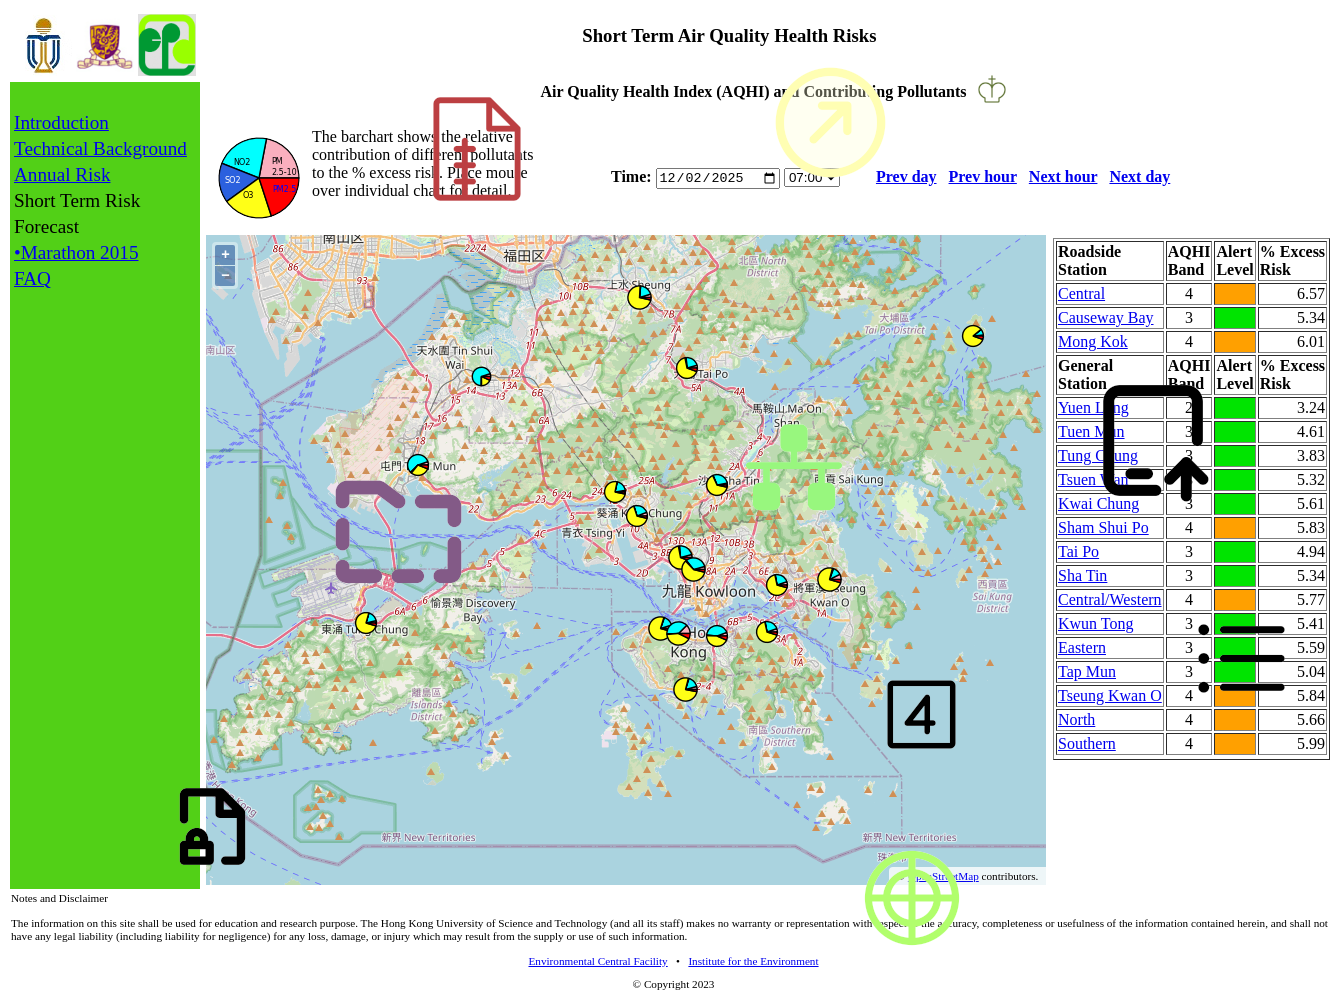 This screenshot has height=1001, width=1339. Describe the element at coordinates (212, 826) in the screenshot. I see `a locked or protected file` at that location.